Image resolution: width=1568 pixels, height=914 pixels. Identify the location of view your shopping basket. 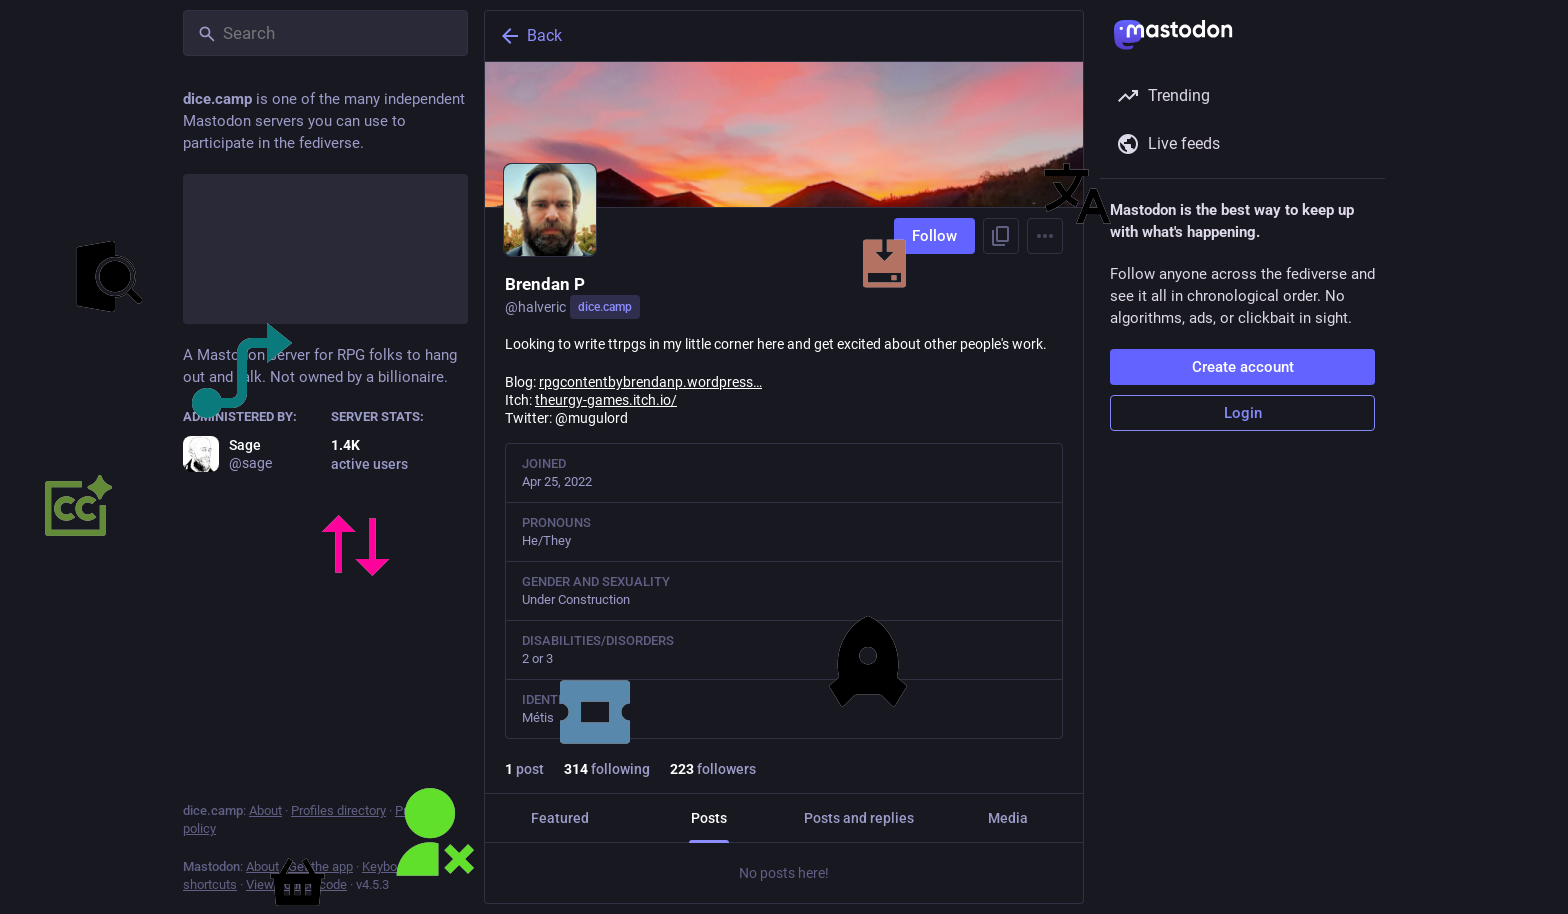
(297, 881).